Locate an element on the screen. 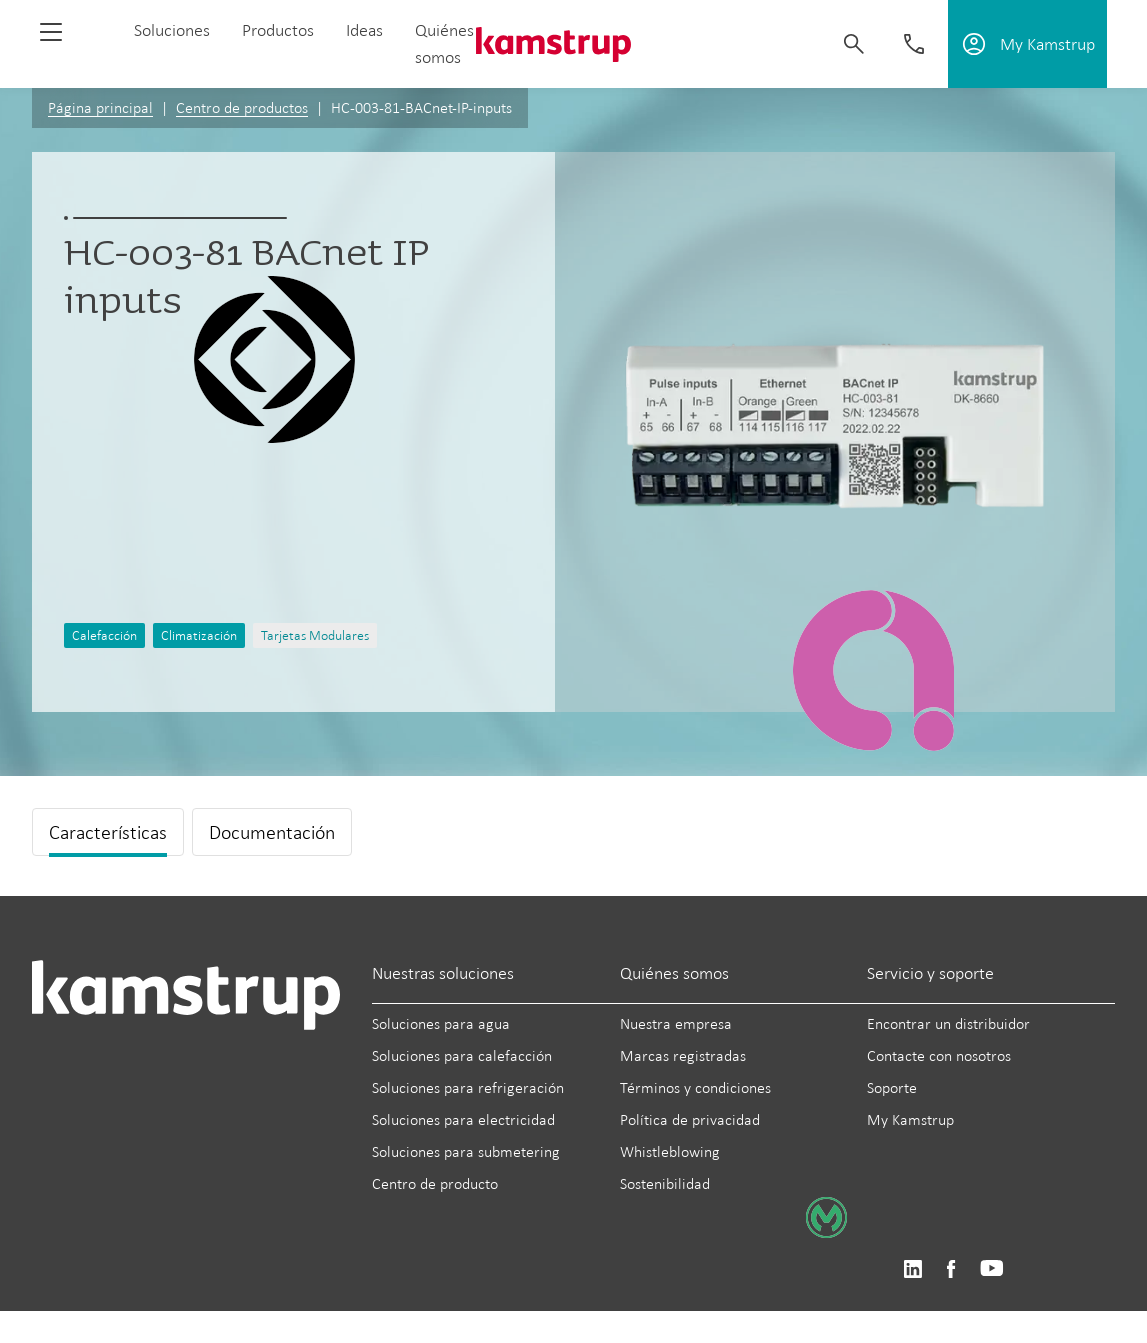 This screenshot has height=1343, width=1147. google admob logo is located at coordinates (873, 670).